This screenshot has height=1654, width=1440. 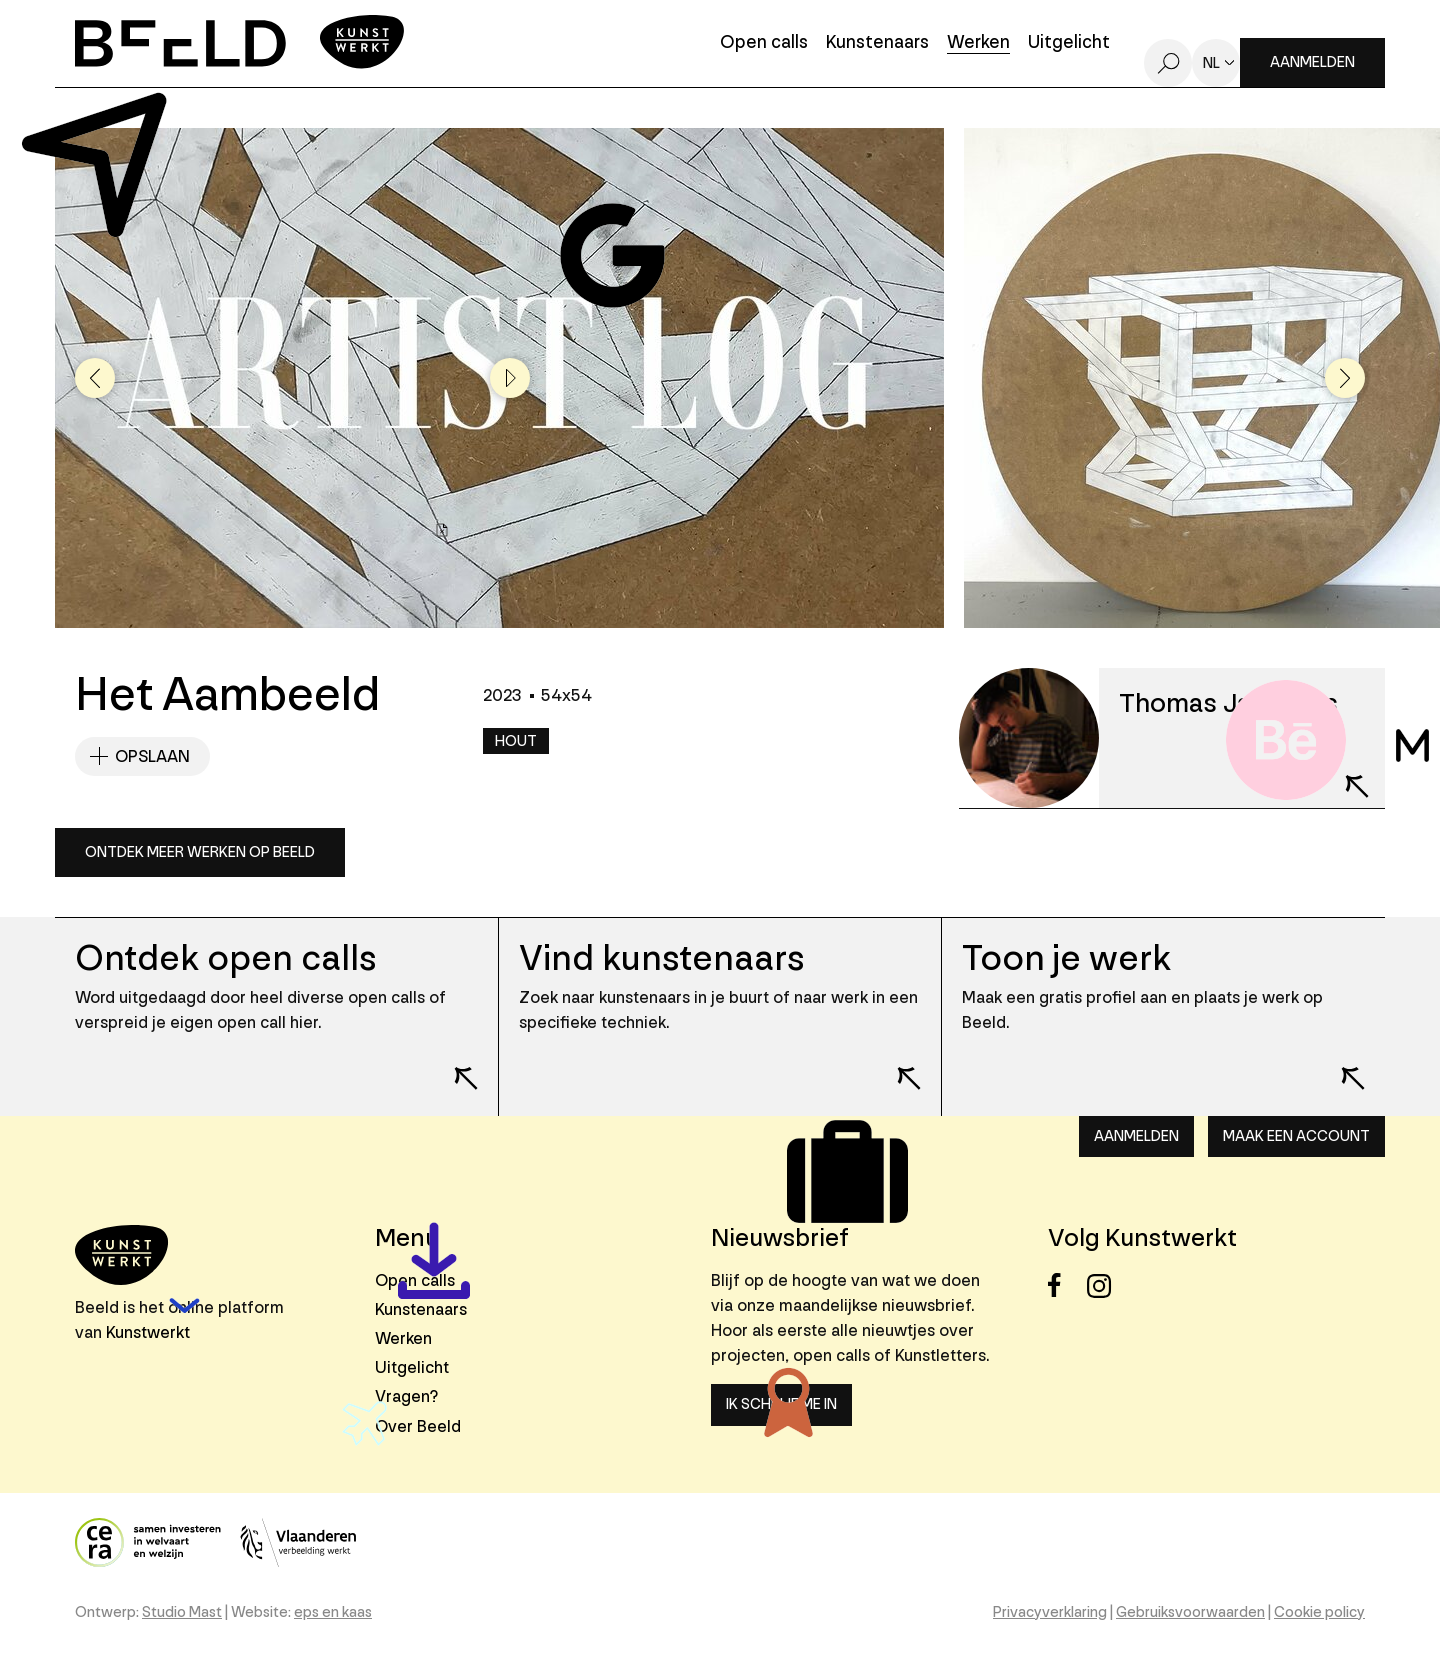 I want to click on download a file or content, so click(x=434, y=1263).